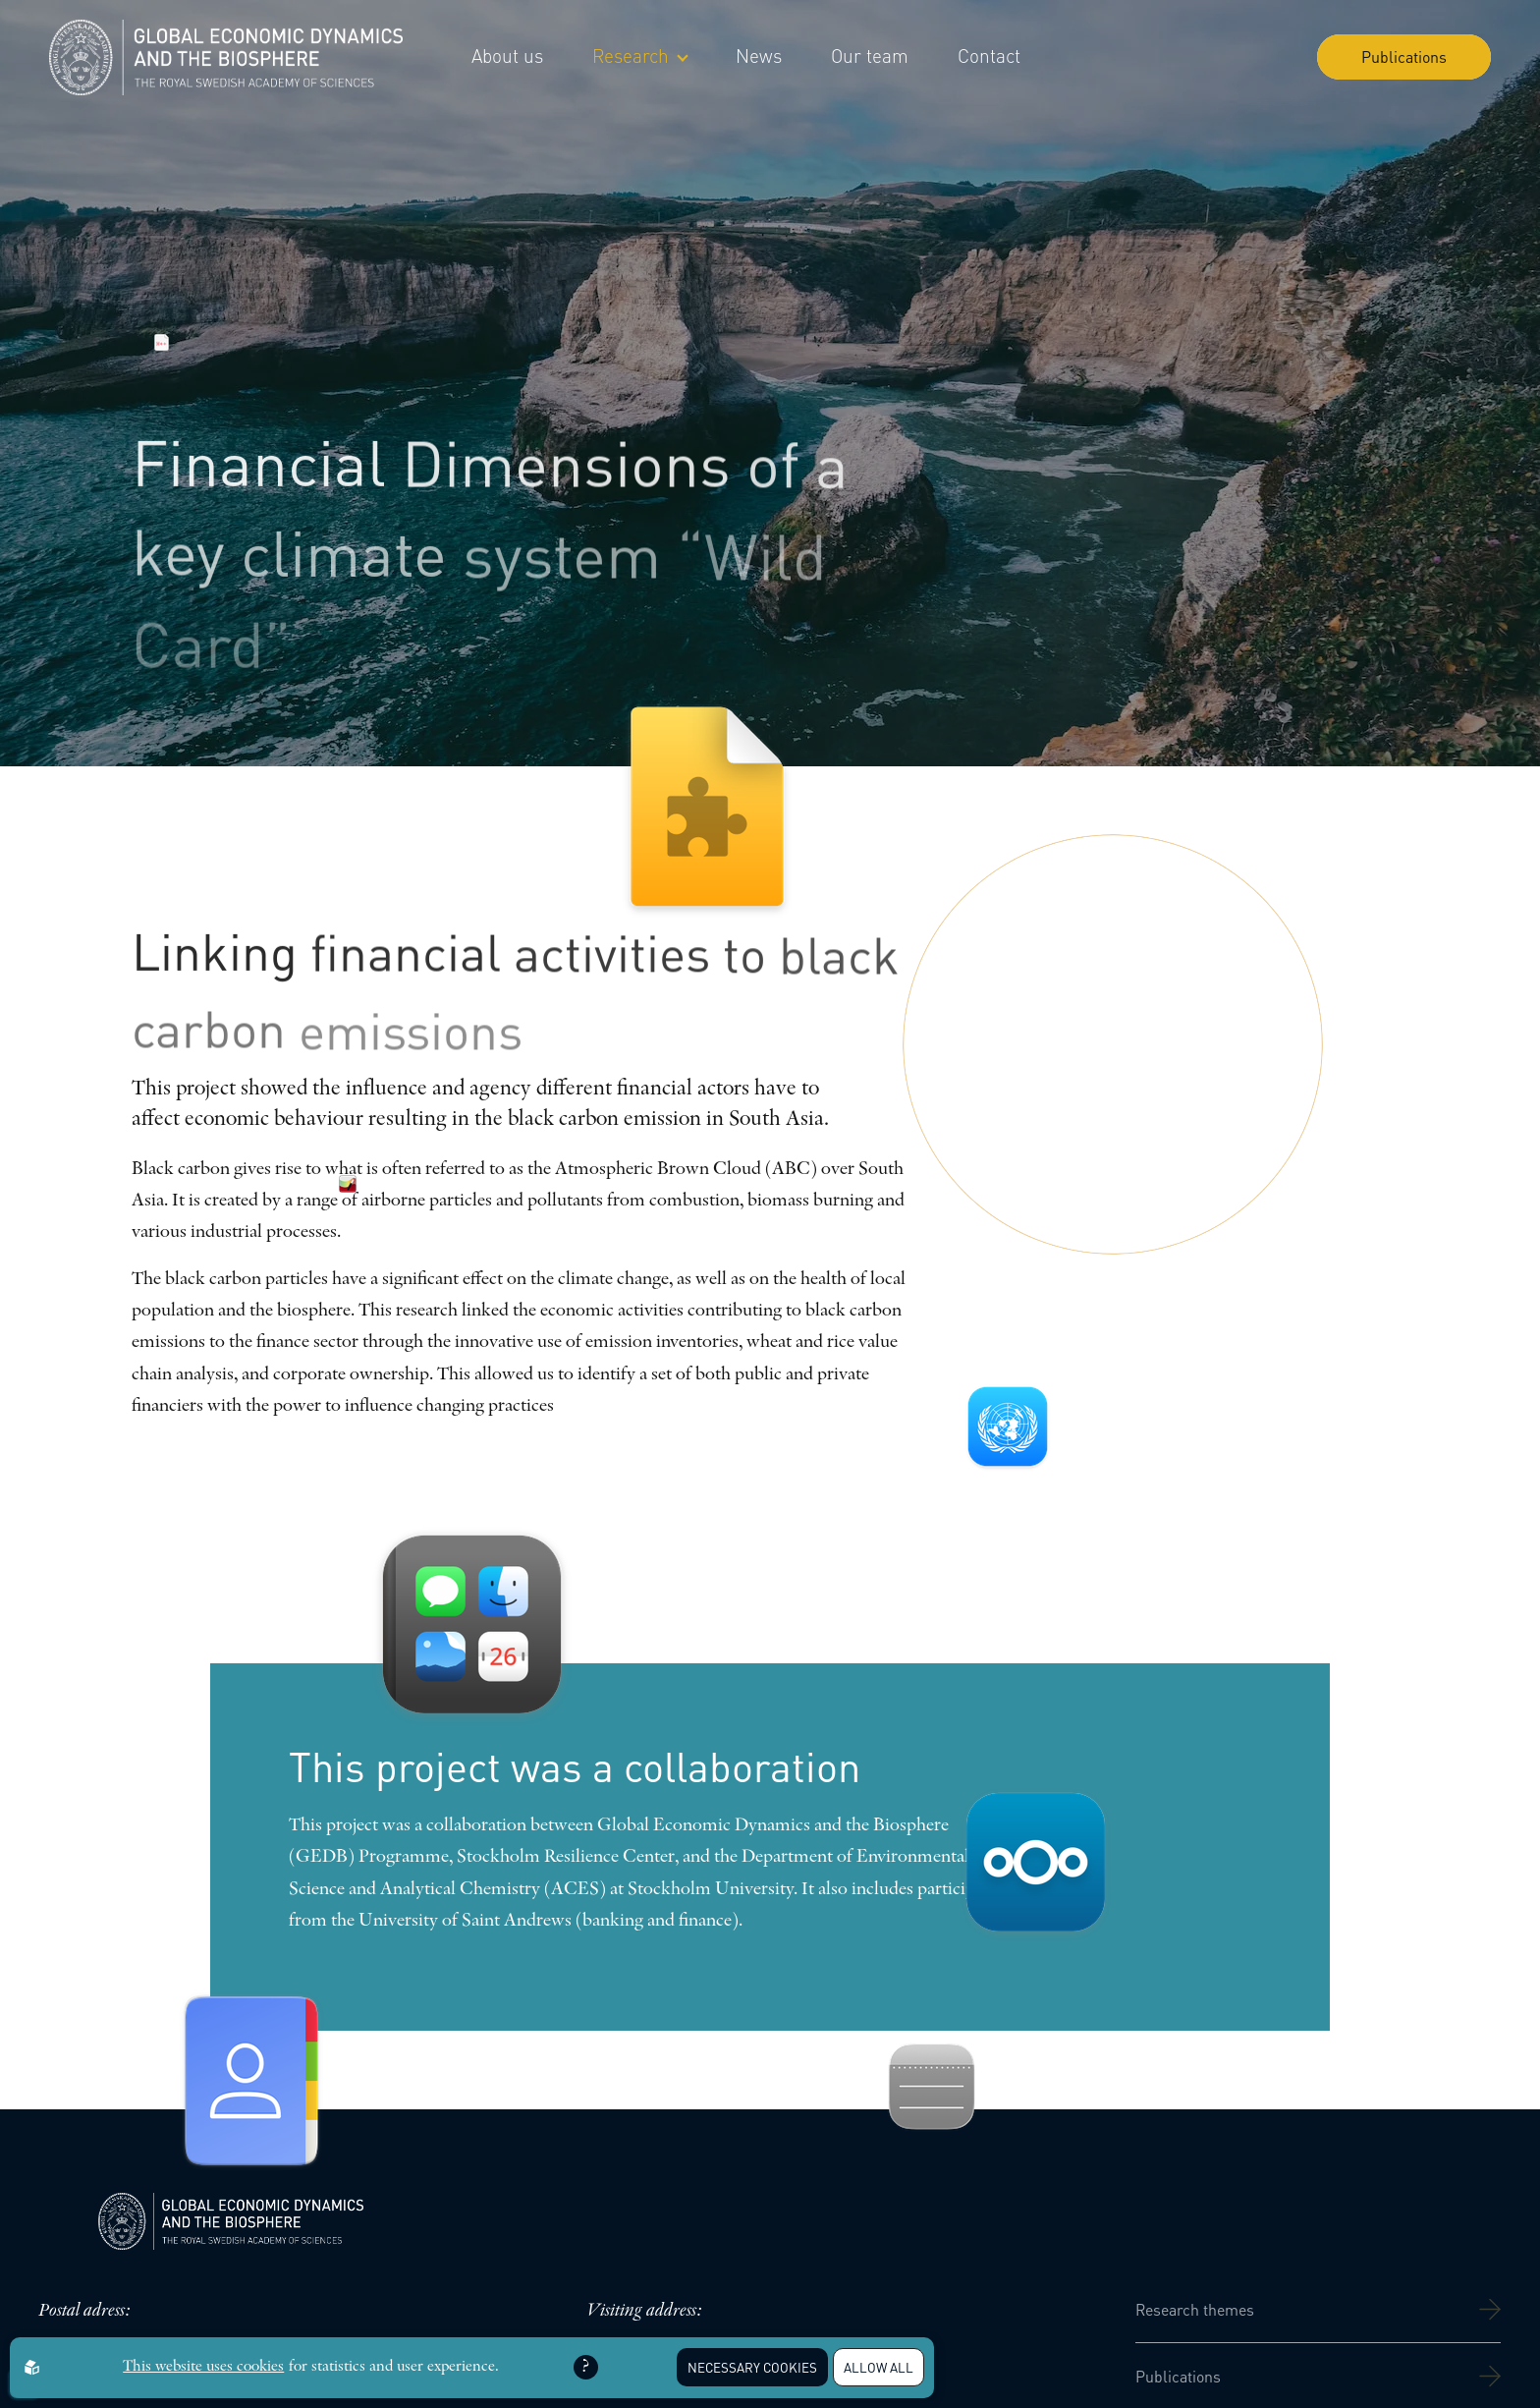 The width and height of the screenshot is (1540, 2408). I want to click on open the notes app, so click(931, 2086).